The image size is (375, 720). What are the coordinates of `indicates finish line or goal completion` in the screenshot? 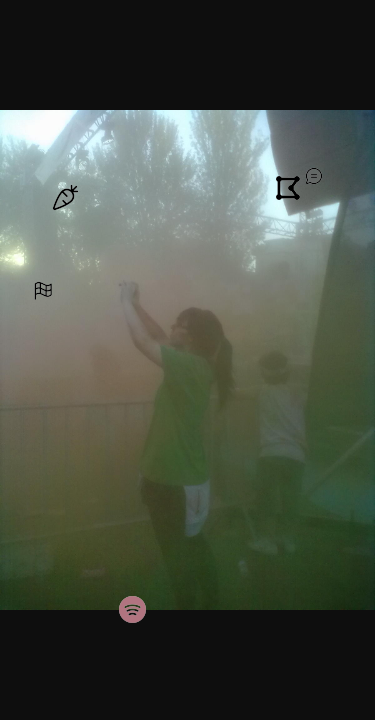 It's located at (42, 290).